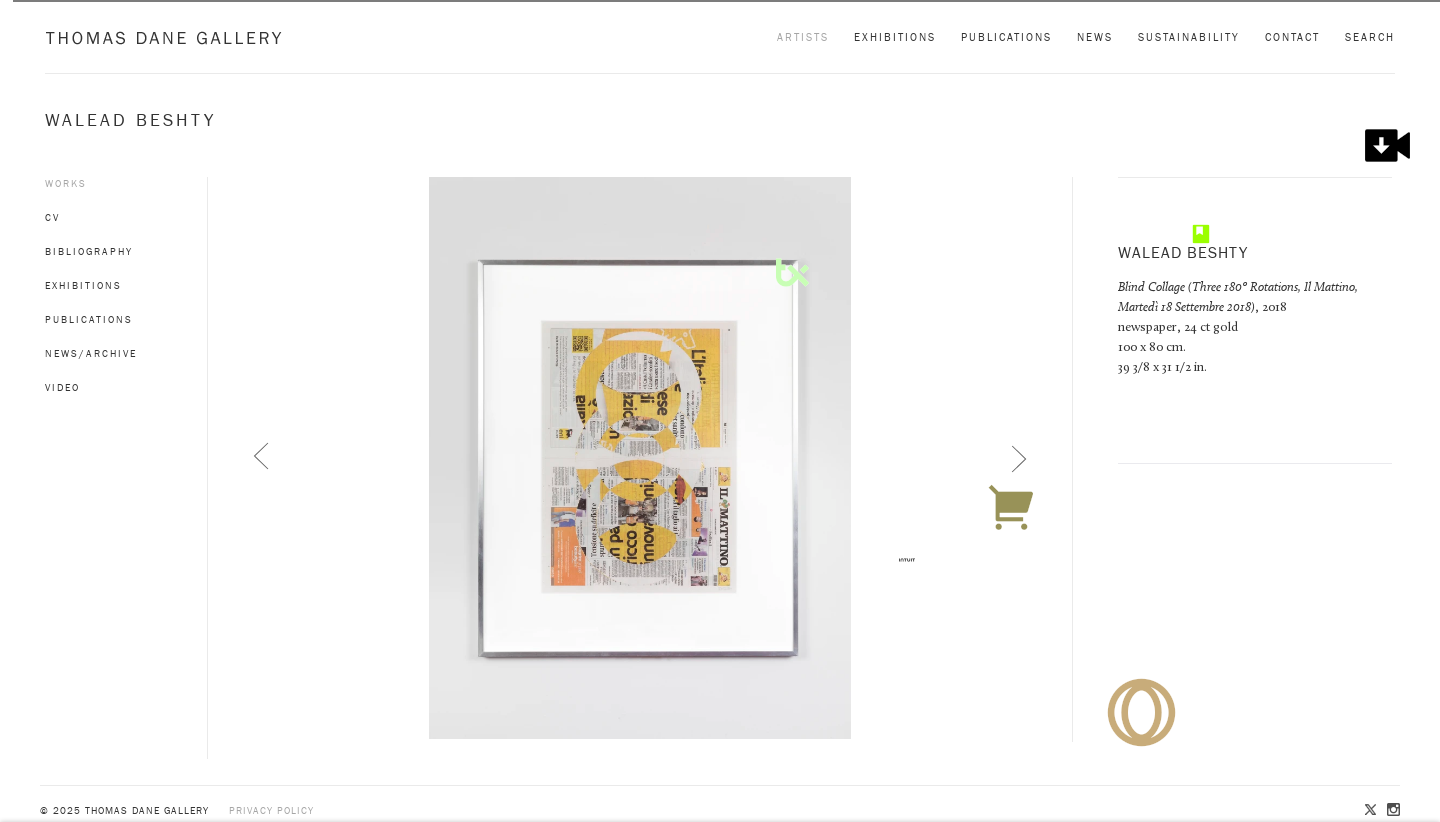  I want to click on transifex localization platform logo, so click(792, 272).